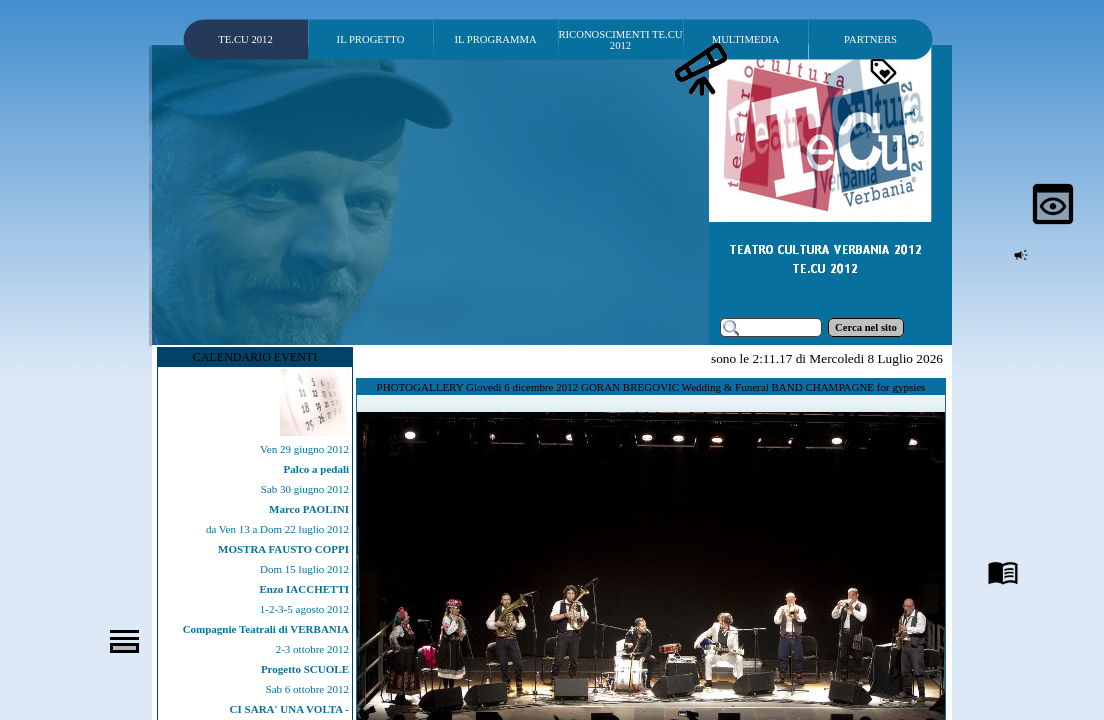 The width and height of the screenshot is (1104, 720). Describe the element at coordinates (883, 71) in the screenshot. I see `view loyalty rewards or points` at that location.